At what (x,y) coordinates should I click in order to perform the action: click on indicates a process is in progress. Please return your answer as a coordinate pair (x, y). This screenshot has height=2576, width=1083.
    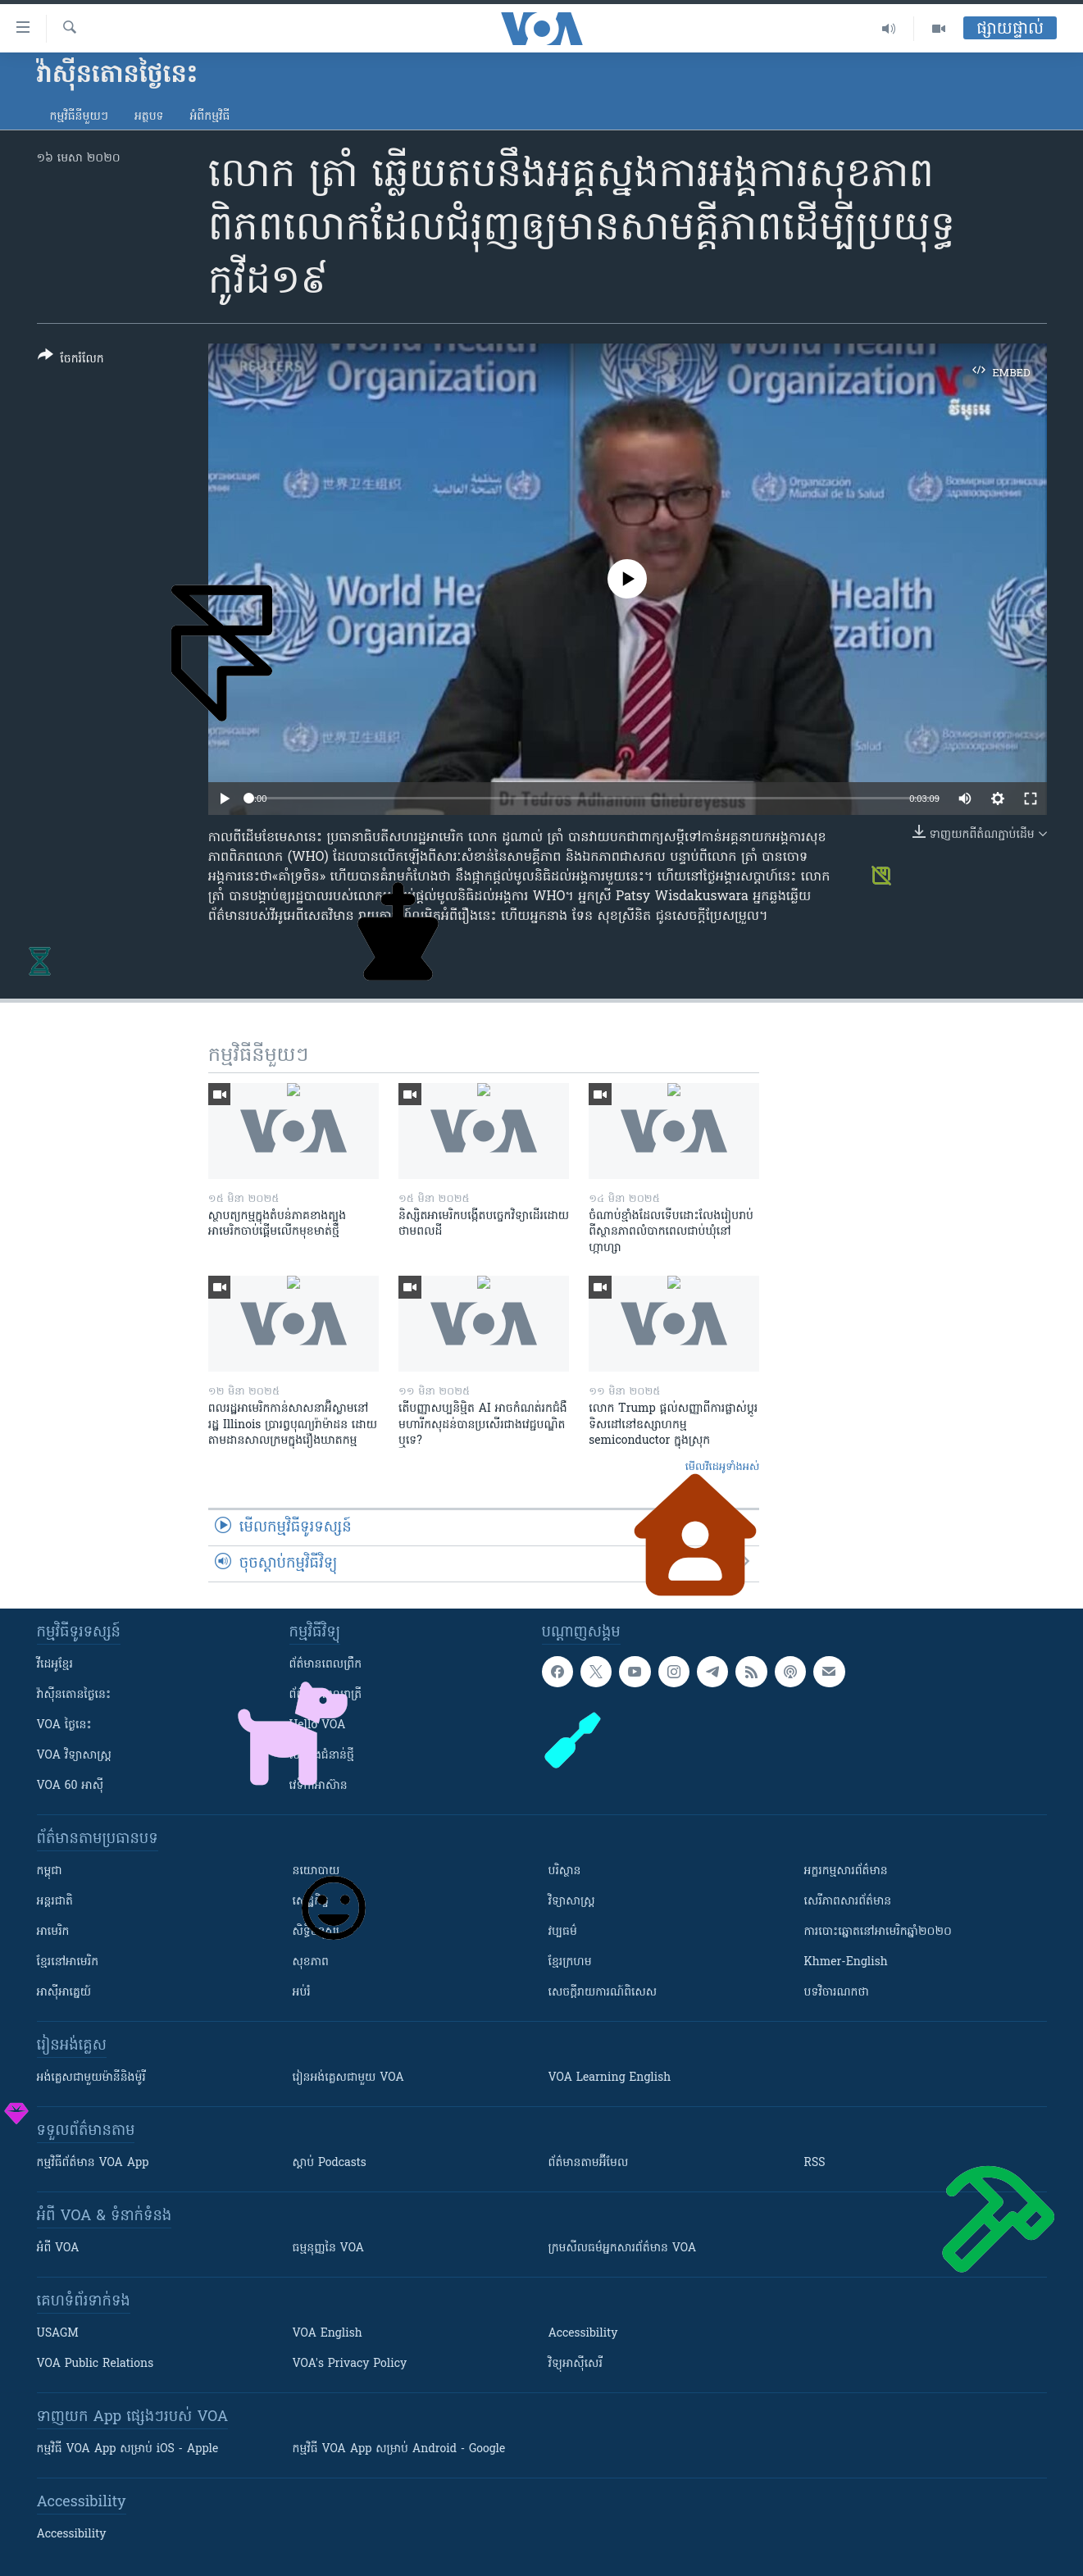
    Looking at the image, I should click on (39, 961).